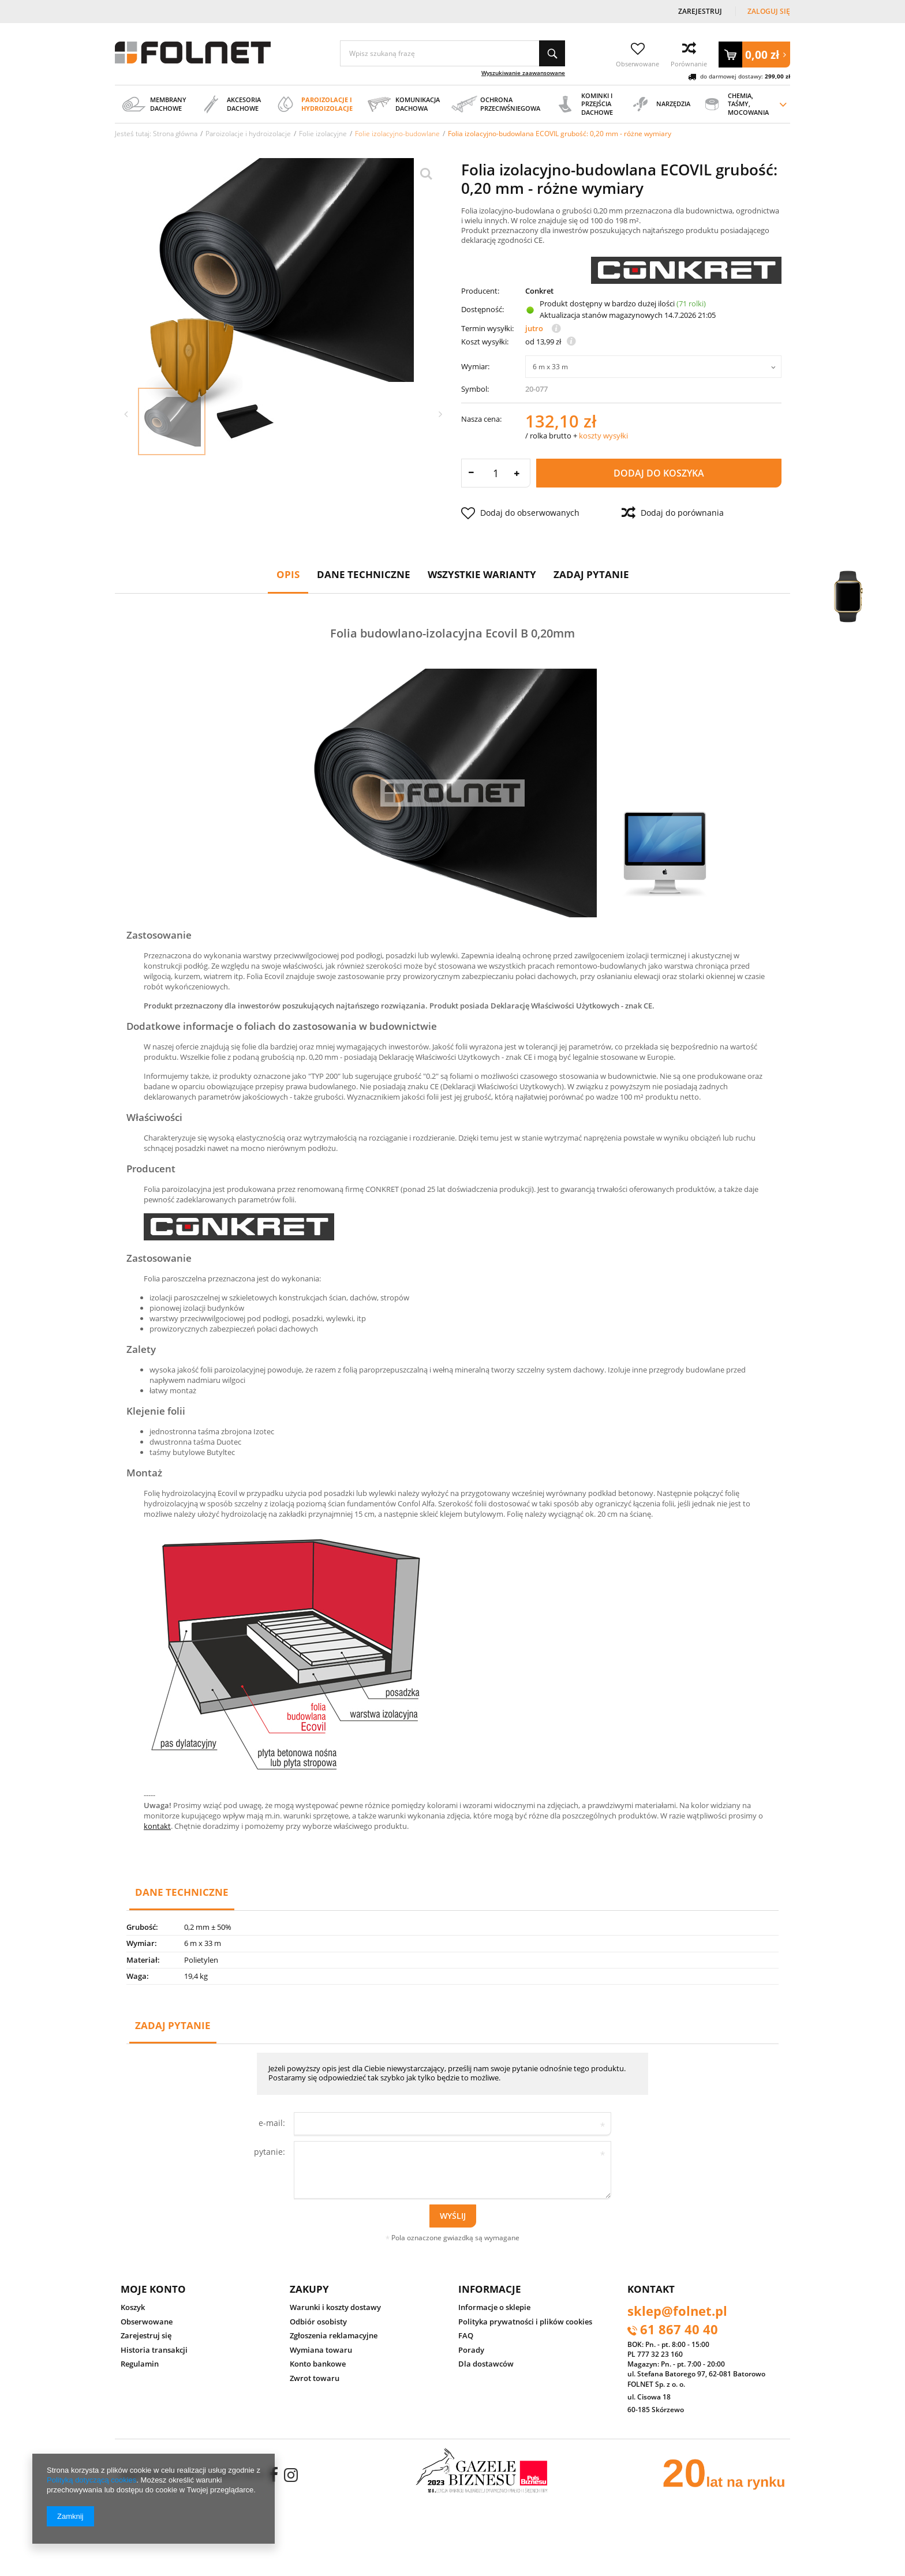  I want to click on represents an iMac desktop computer, so click(665, 837).